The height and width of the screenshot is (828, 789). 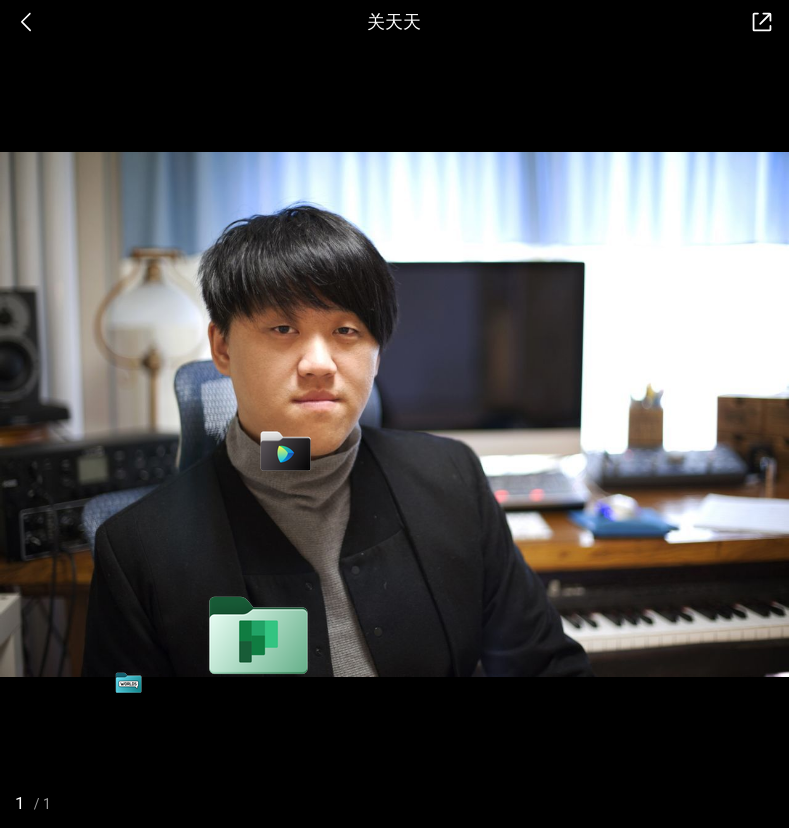 What do you see at coordinates (128, 683) in the screenshot?
I see `open vrchat worlds folder` at bounding box center [128, 683].